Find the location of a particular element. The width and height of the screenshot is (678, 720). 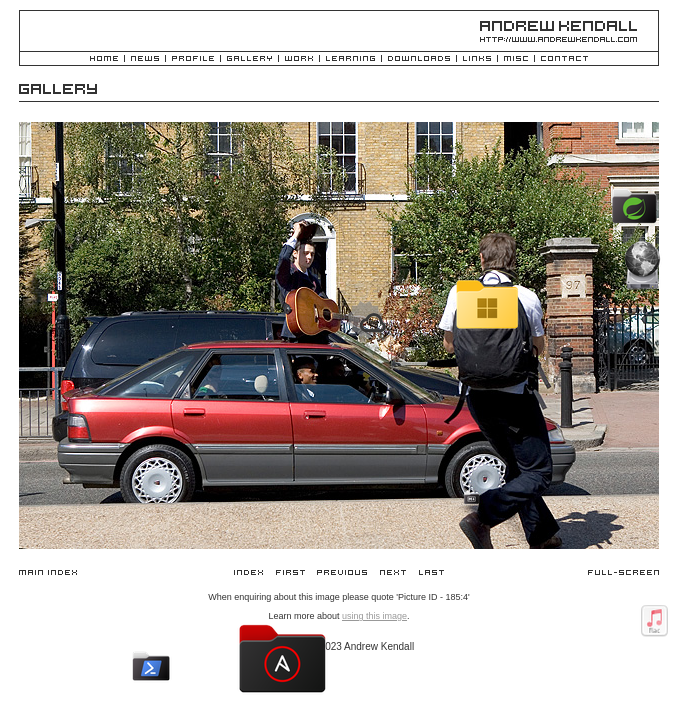

open folder containing PowerShell scripts is located at coordinates (151, 667).